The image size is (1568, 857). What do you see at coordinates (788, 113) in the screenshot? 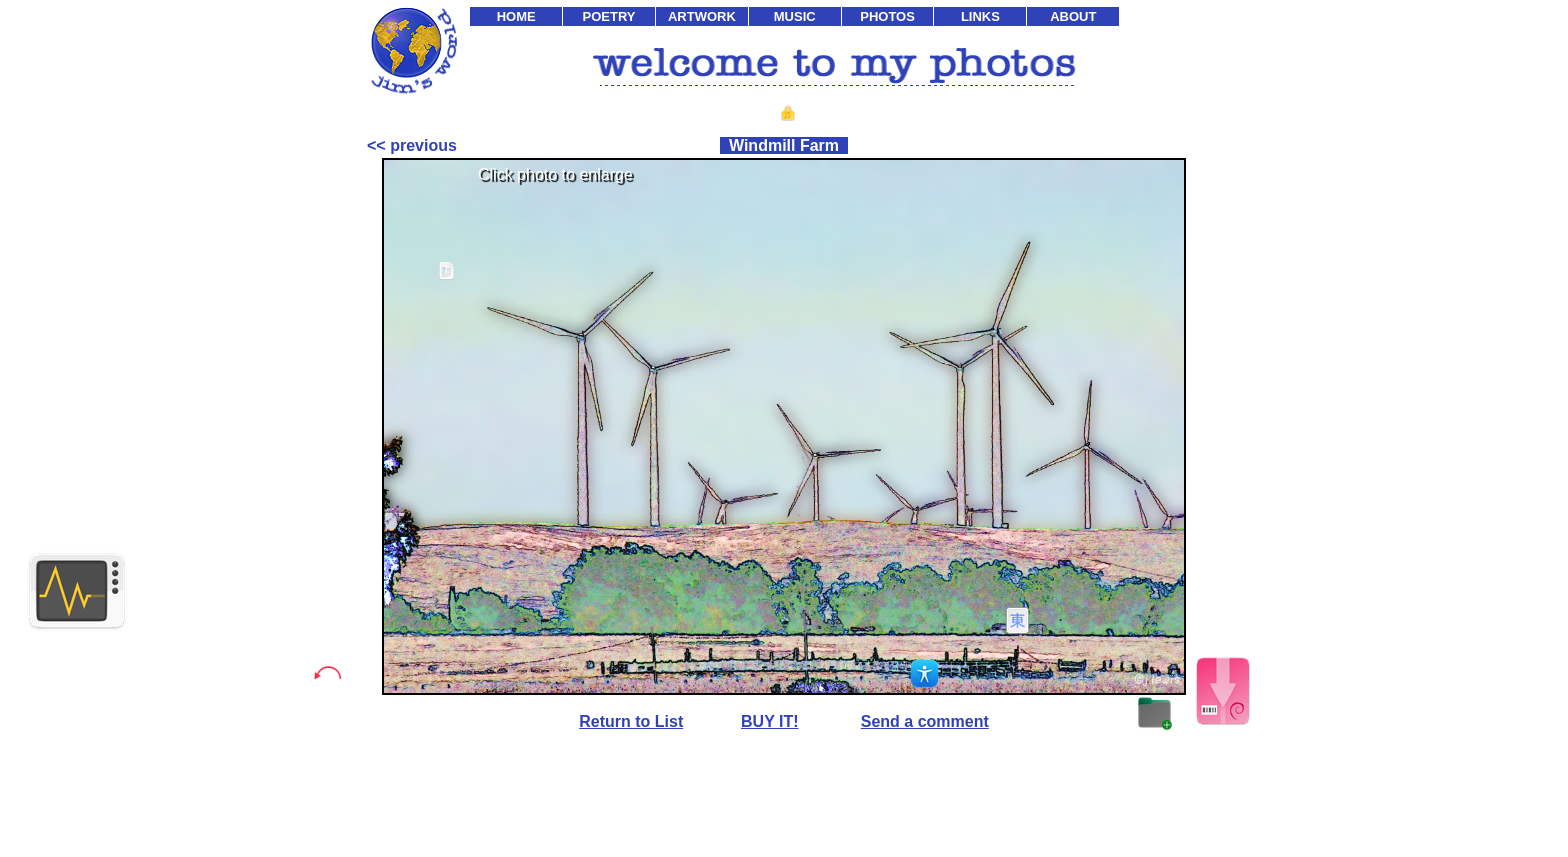
I see `open EarTag music tagging application` at bounding box center [788, 113].